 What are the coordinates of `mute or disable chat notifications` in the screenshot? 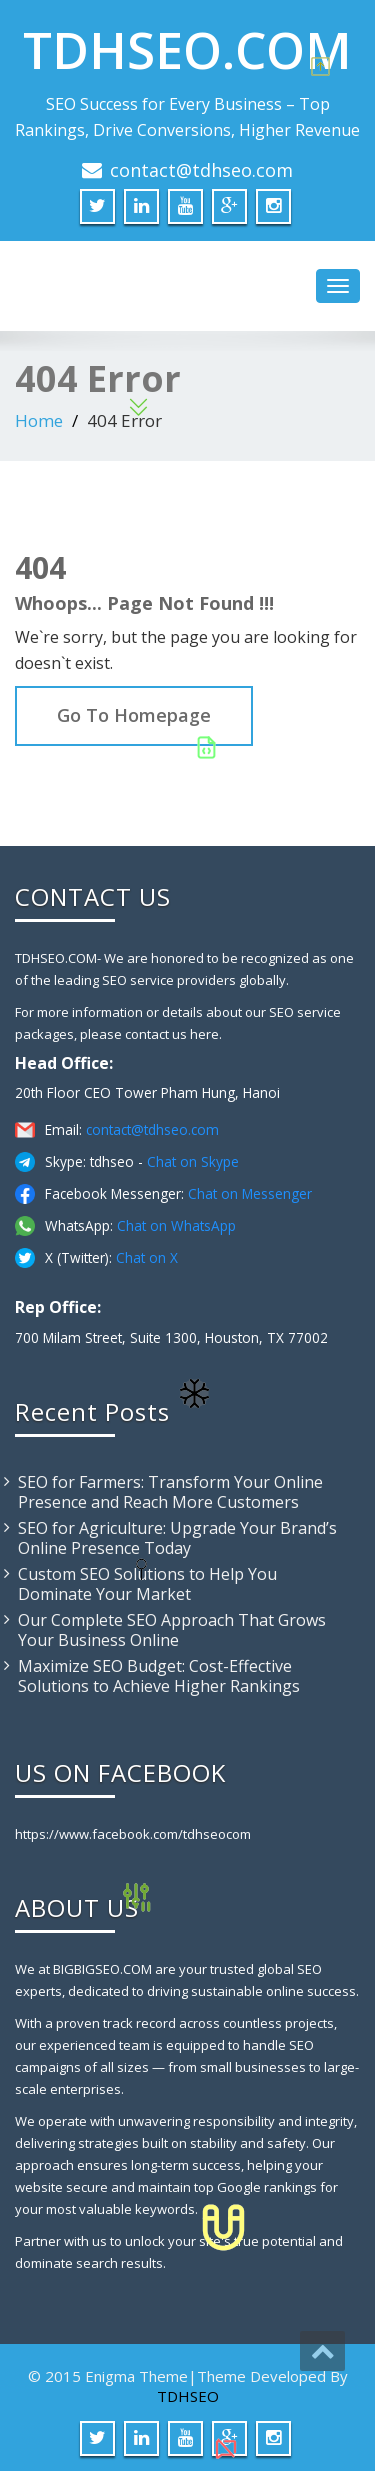 It's located at (226, 2448).